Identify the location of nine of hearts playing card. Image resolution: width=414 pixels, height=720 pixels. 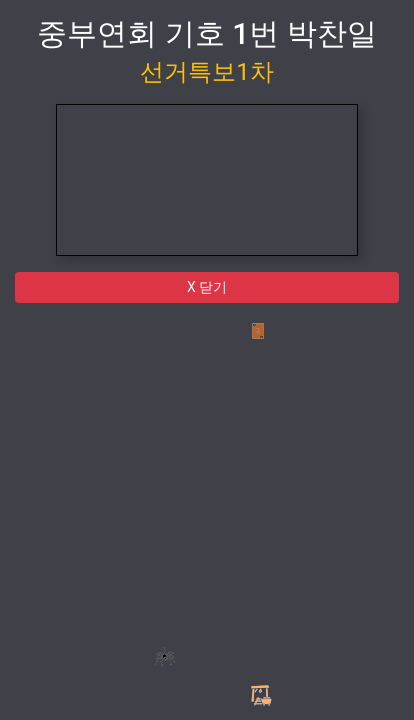
(258, 331).